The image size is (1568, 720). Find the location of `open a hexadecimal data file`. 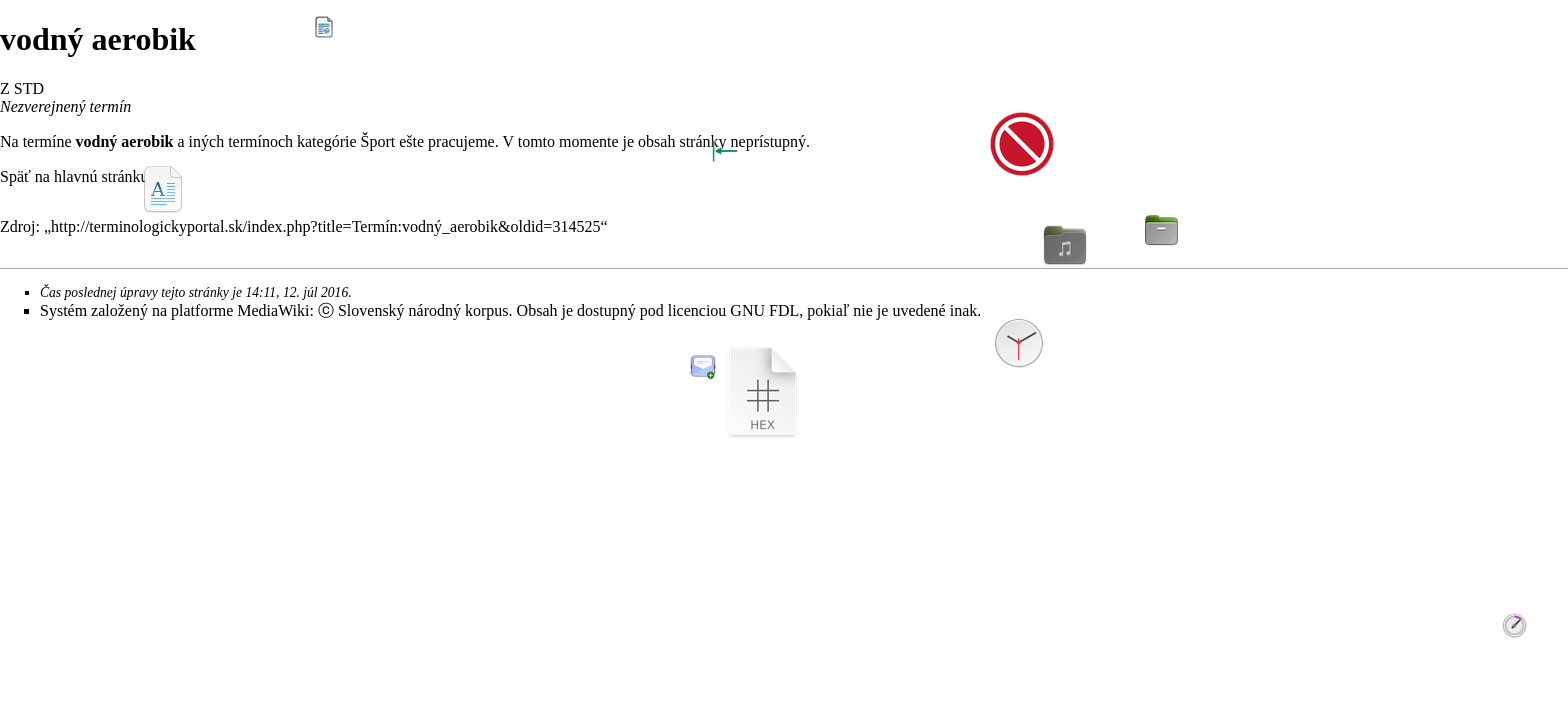

open a hexadecimal data file is located at coordinates (763, 393).